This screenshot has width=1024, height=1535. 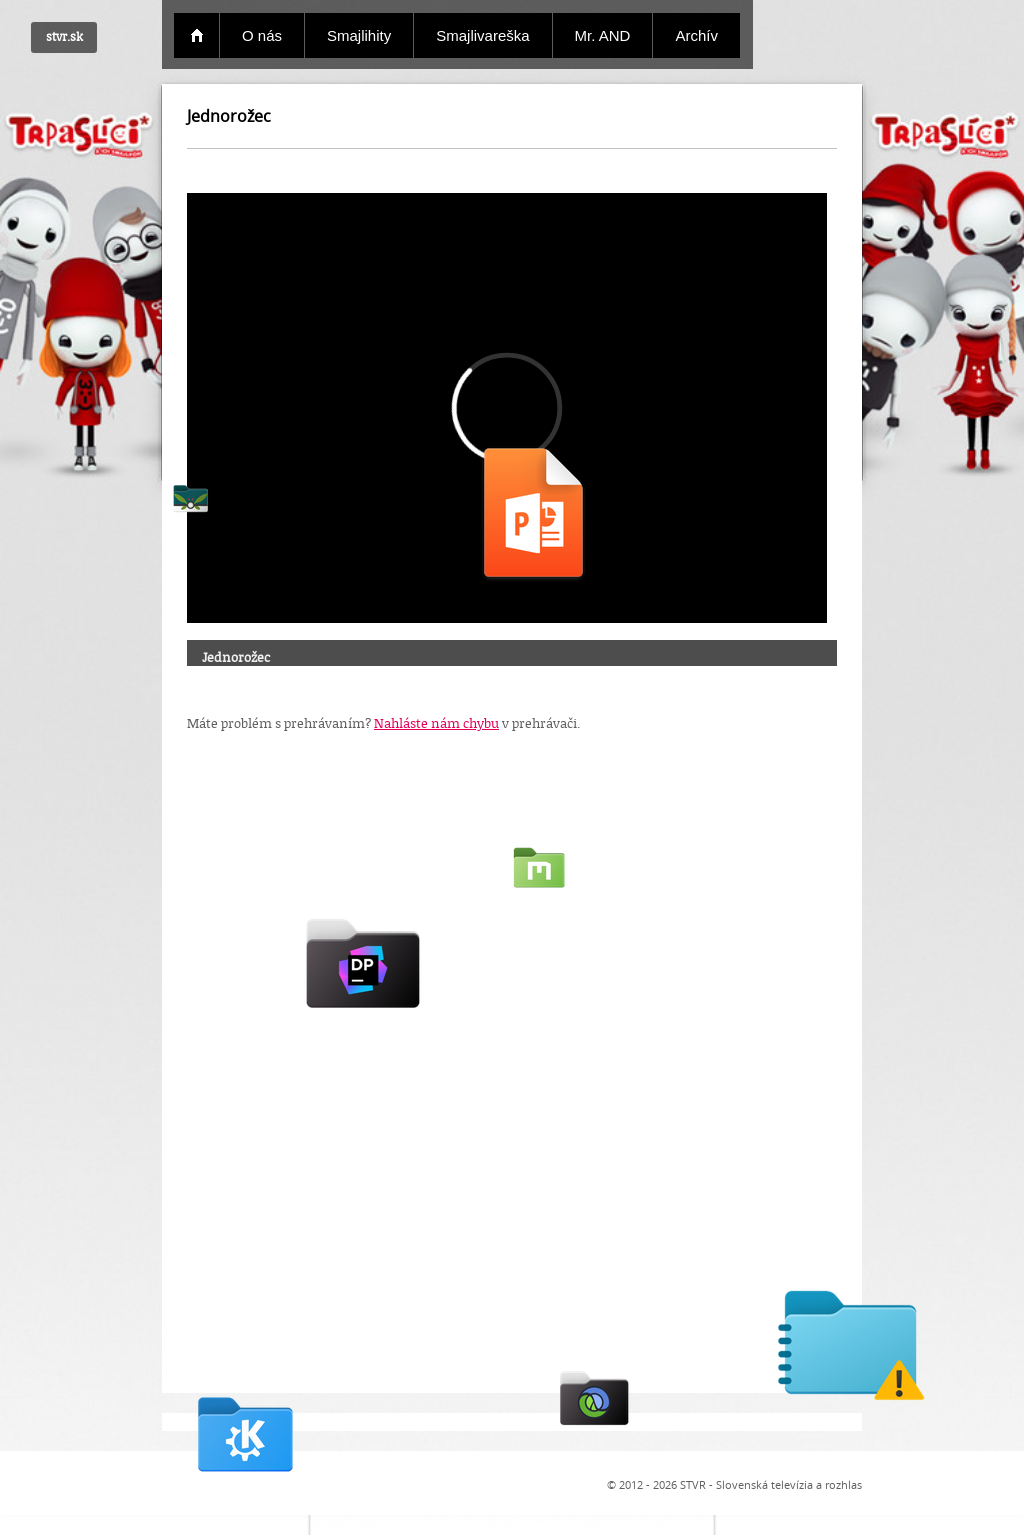 What do you see at coordinates (533, 512) in the screenshot?
I see `a Microsoft PowerPoint file` at bounding box center [533, 512].